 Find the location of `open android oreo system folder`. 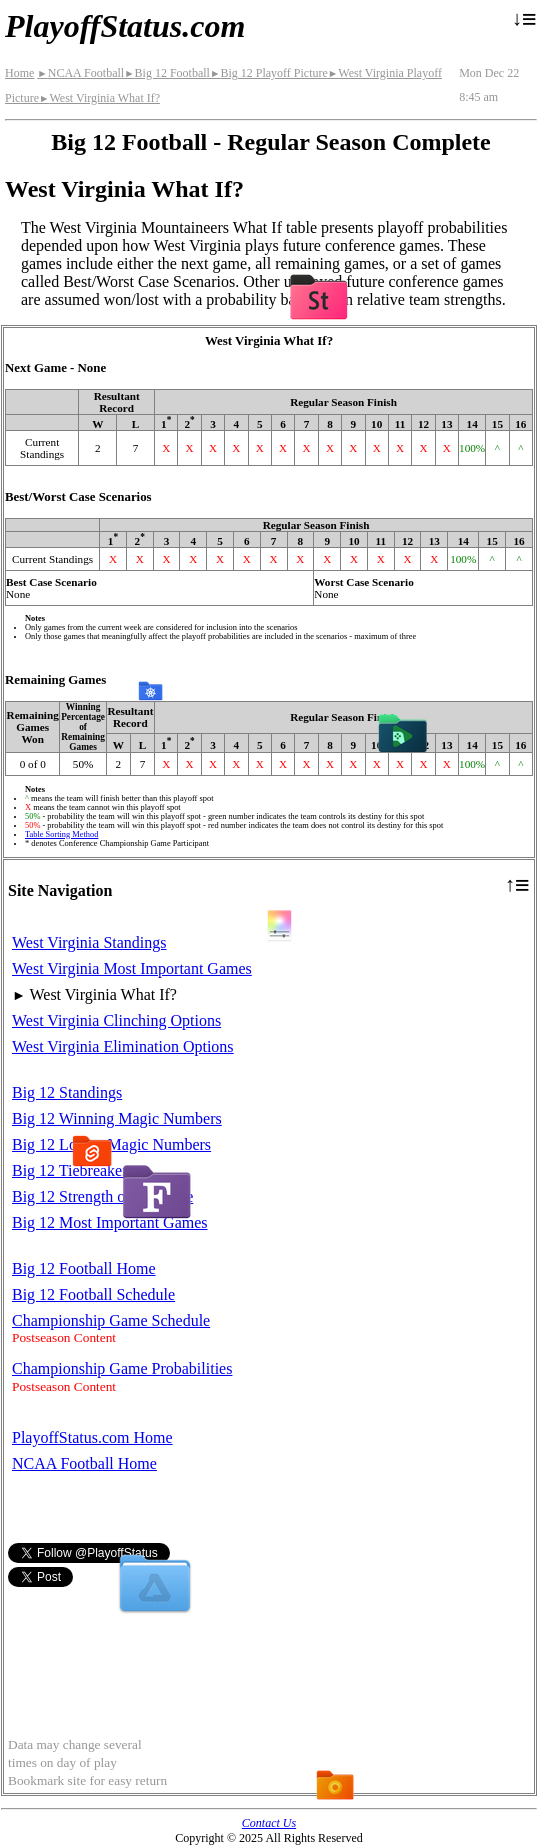

open android oreo system folder is located at coordinates (335, 1786).